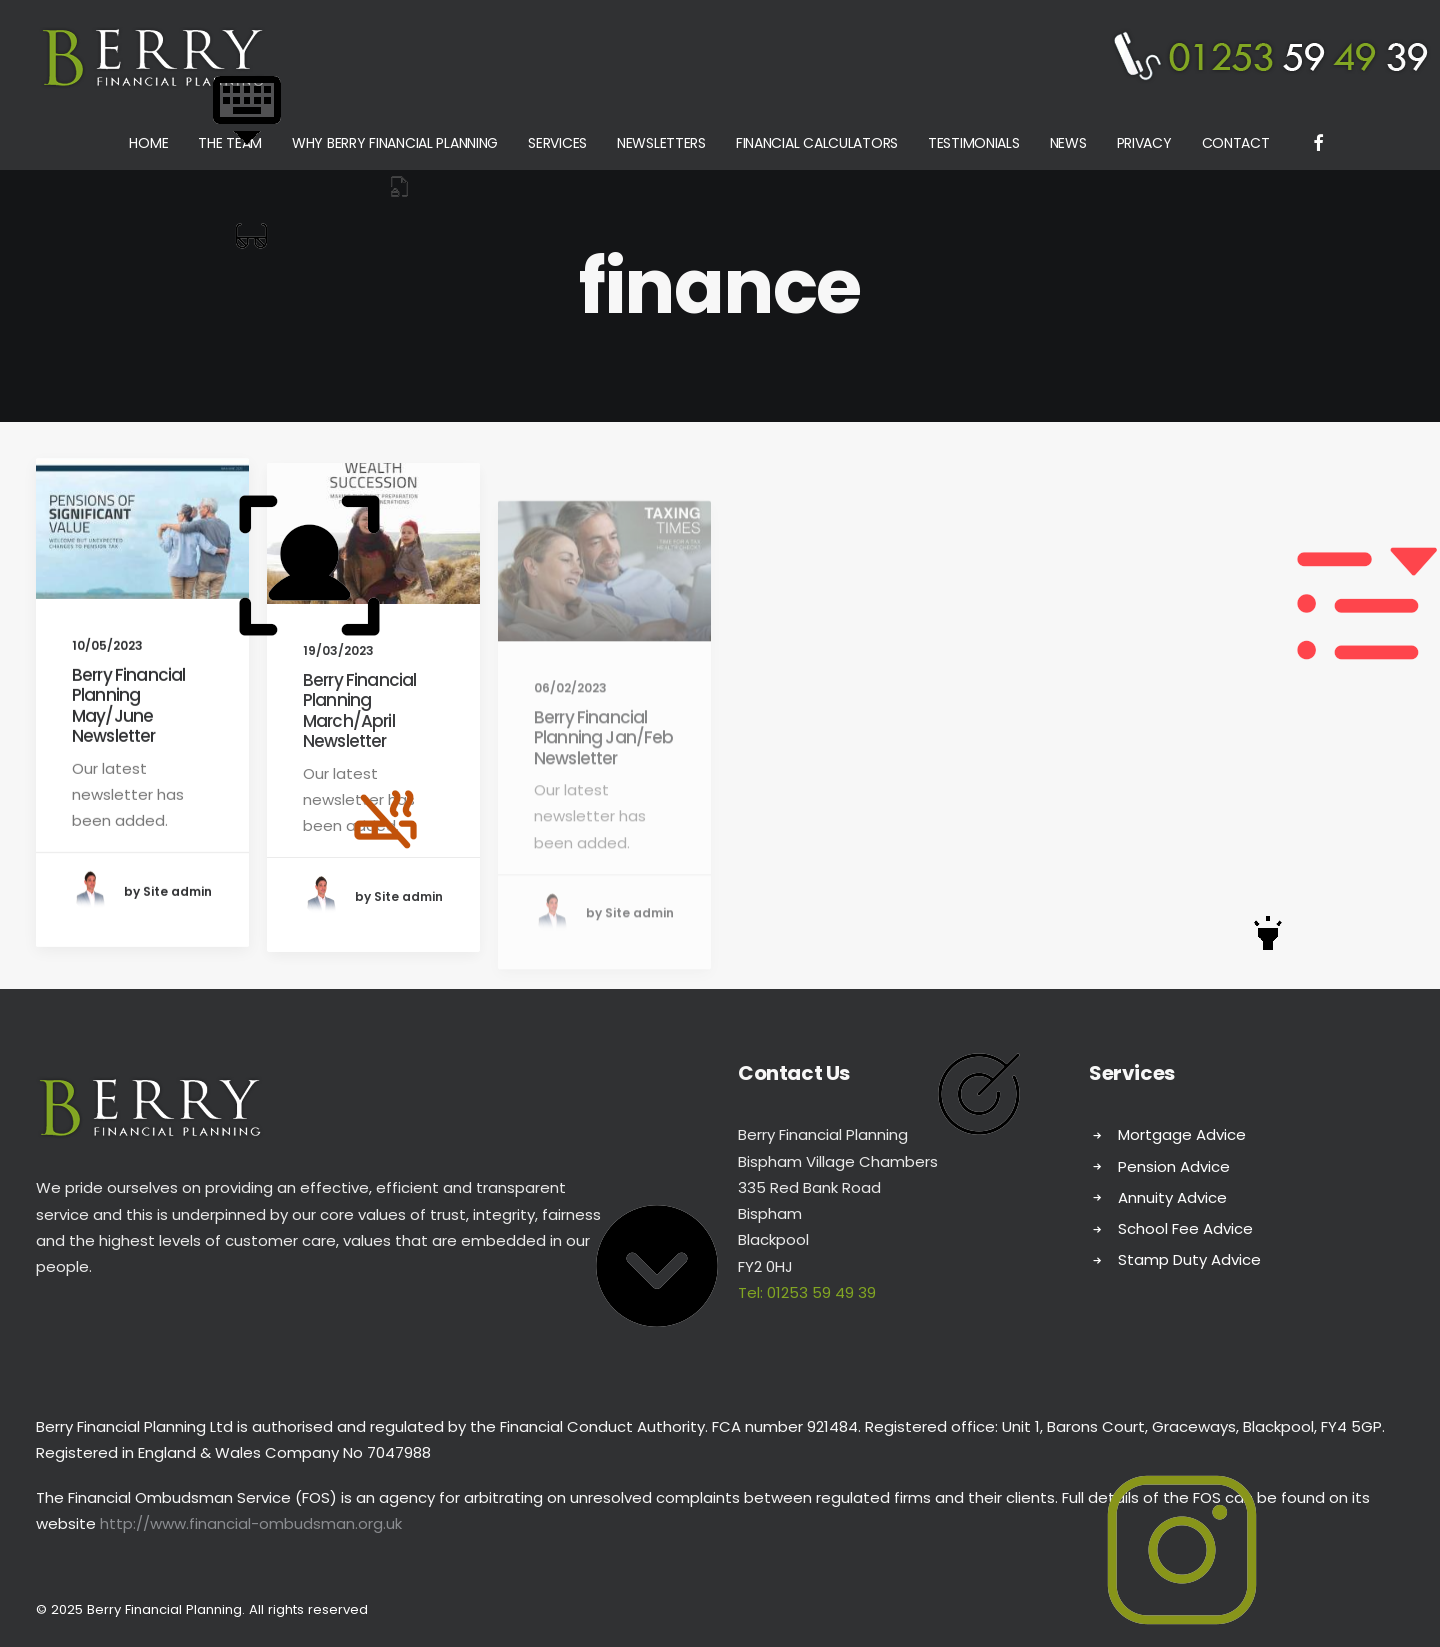 This screenshot has height=1647, width=1440. Describe the element at coordinates (1268, 933) in the screenshot. I see `highlight selected text` at that location.